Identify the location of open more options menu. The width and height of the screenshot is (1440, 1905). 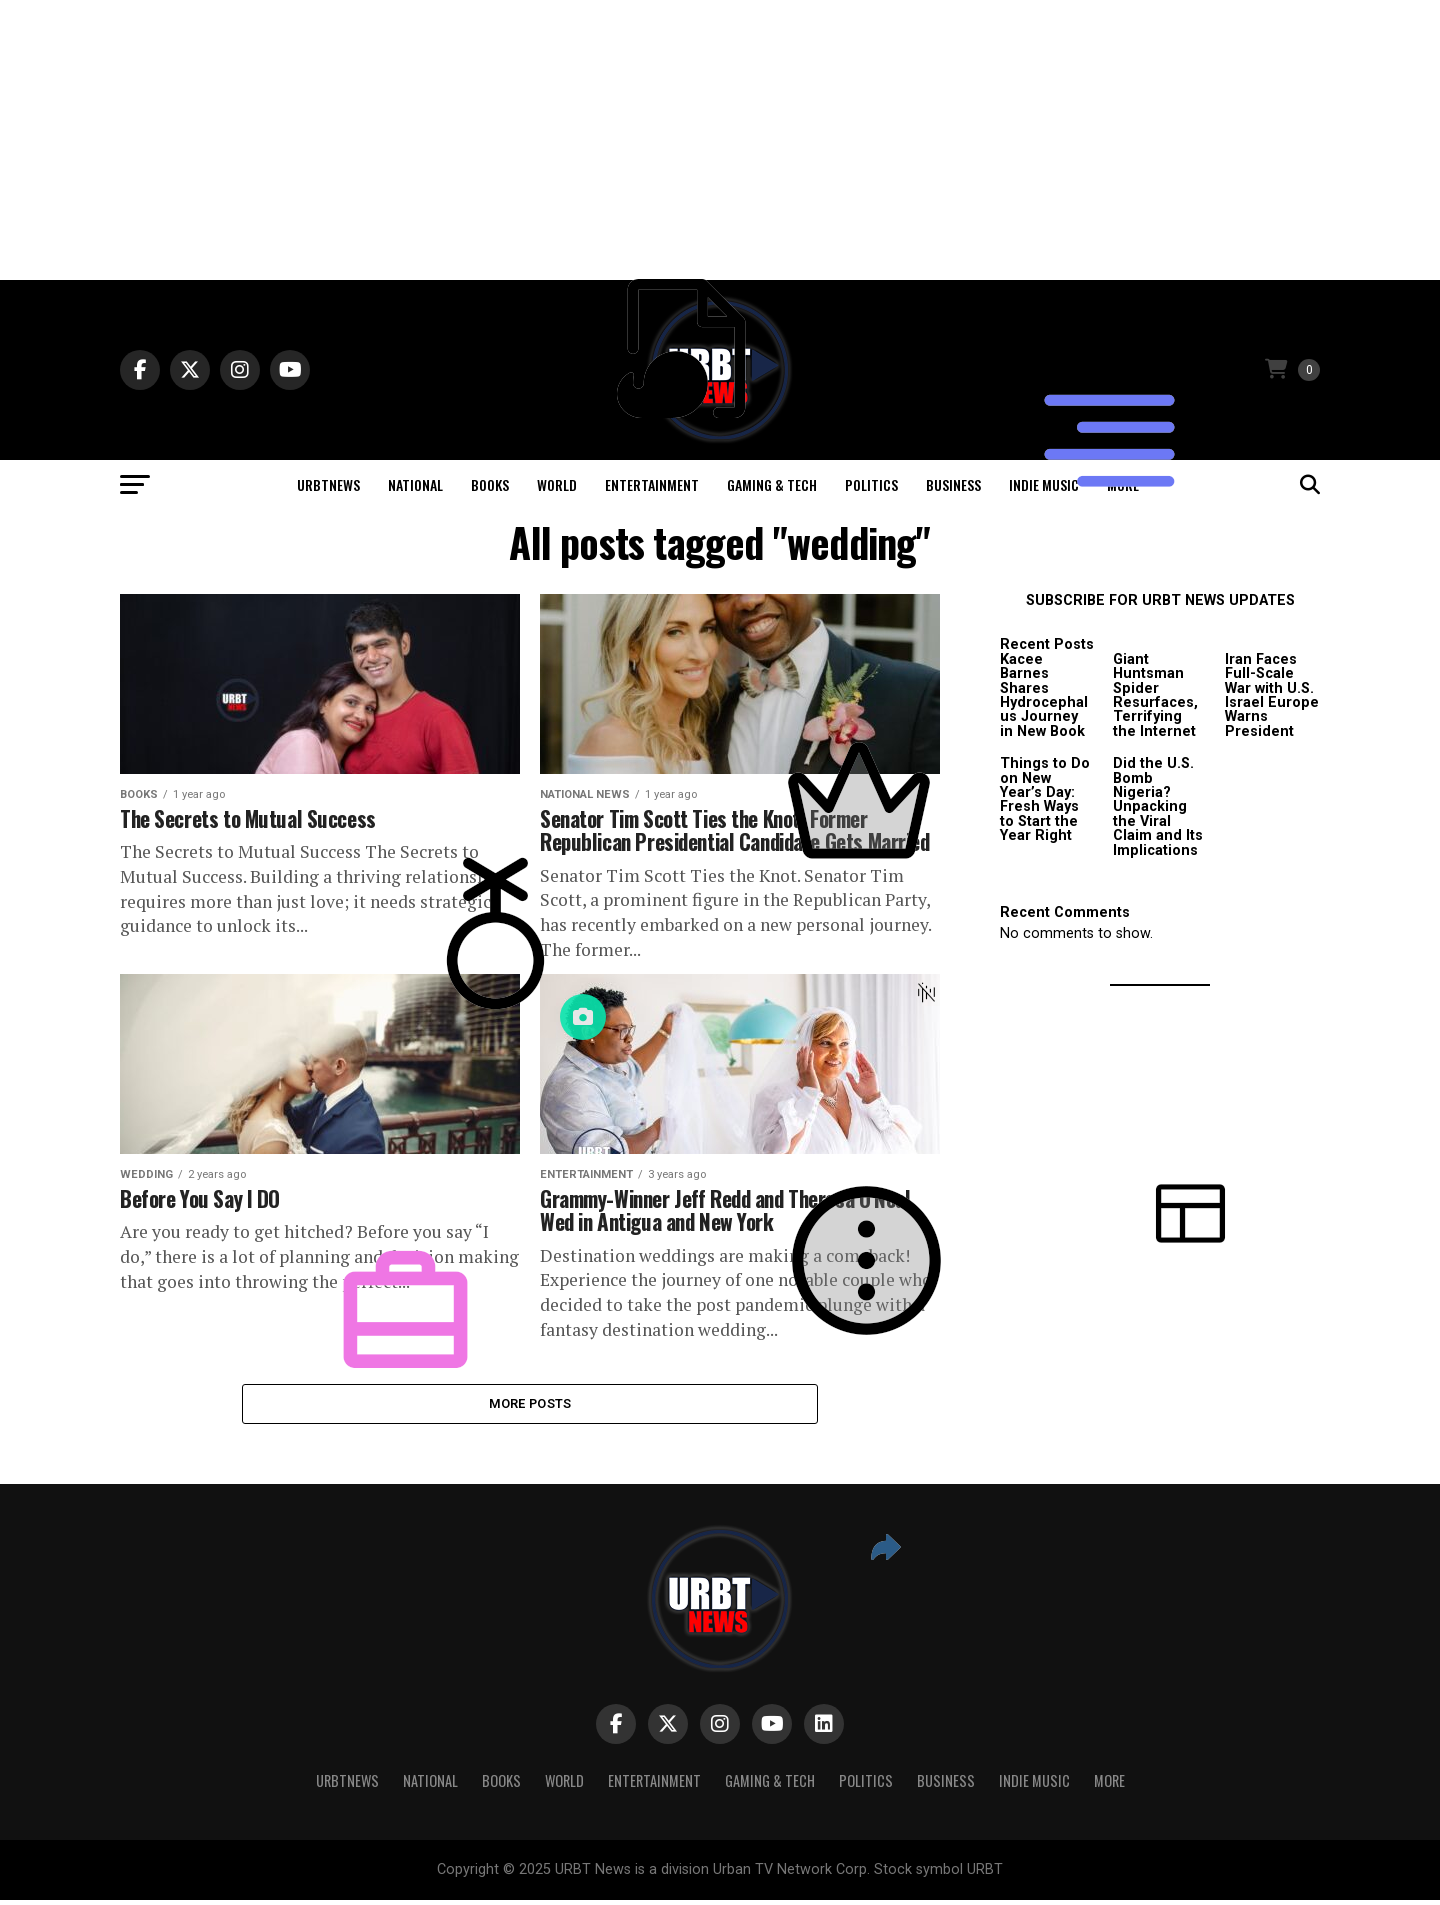
(866, 1260).